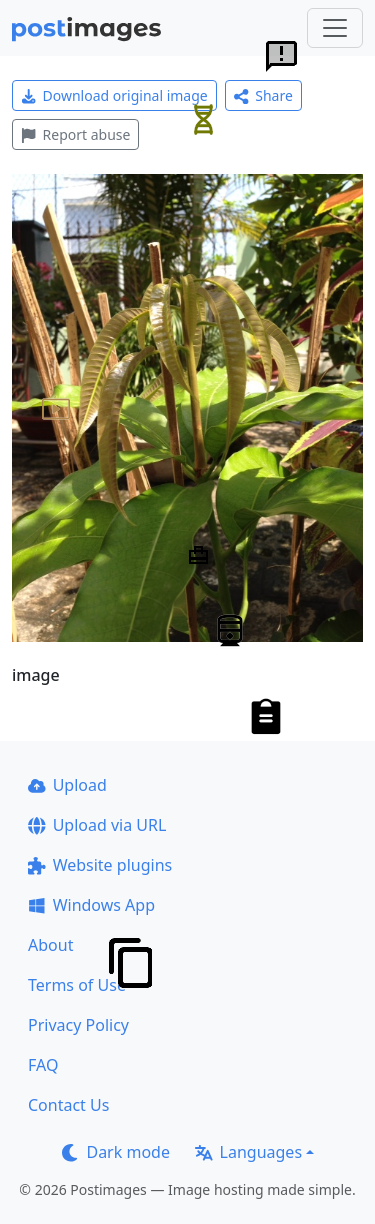 The height and width of the screenshot is (1224, 375). Describe the element at coordinates (203, 119) in the screenshot. I see `view genetic or DNA information` at that location.